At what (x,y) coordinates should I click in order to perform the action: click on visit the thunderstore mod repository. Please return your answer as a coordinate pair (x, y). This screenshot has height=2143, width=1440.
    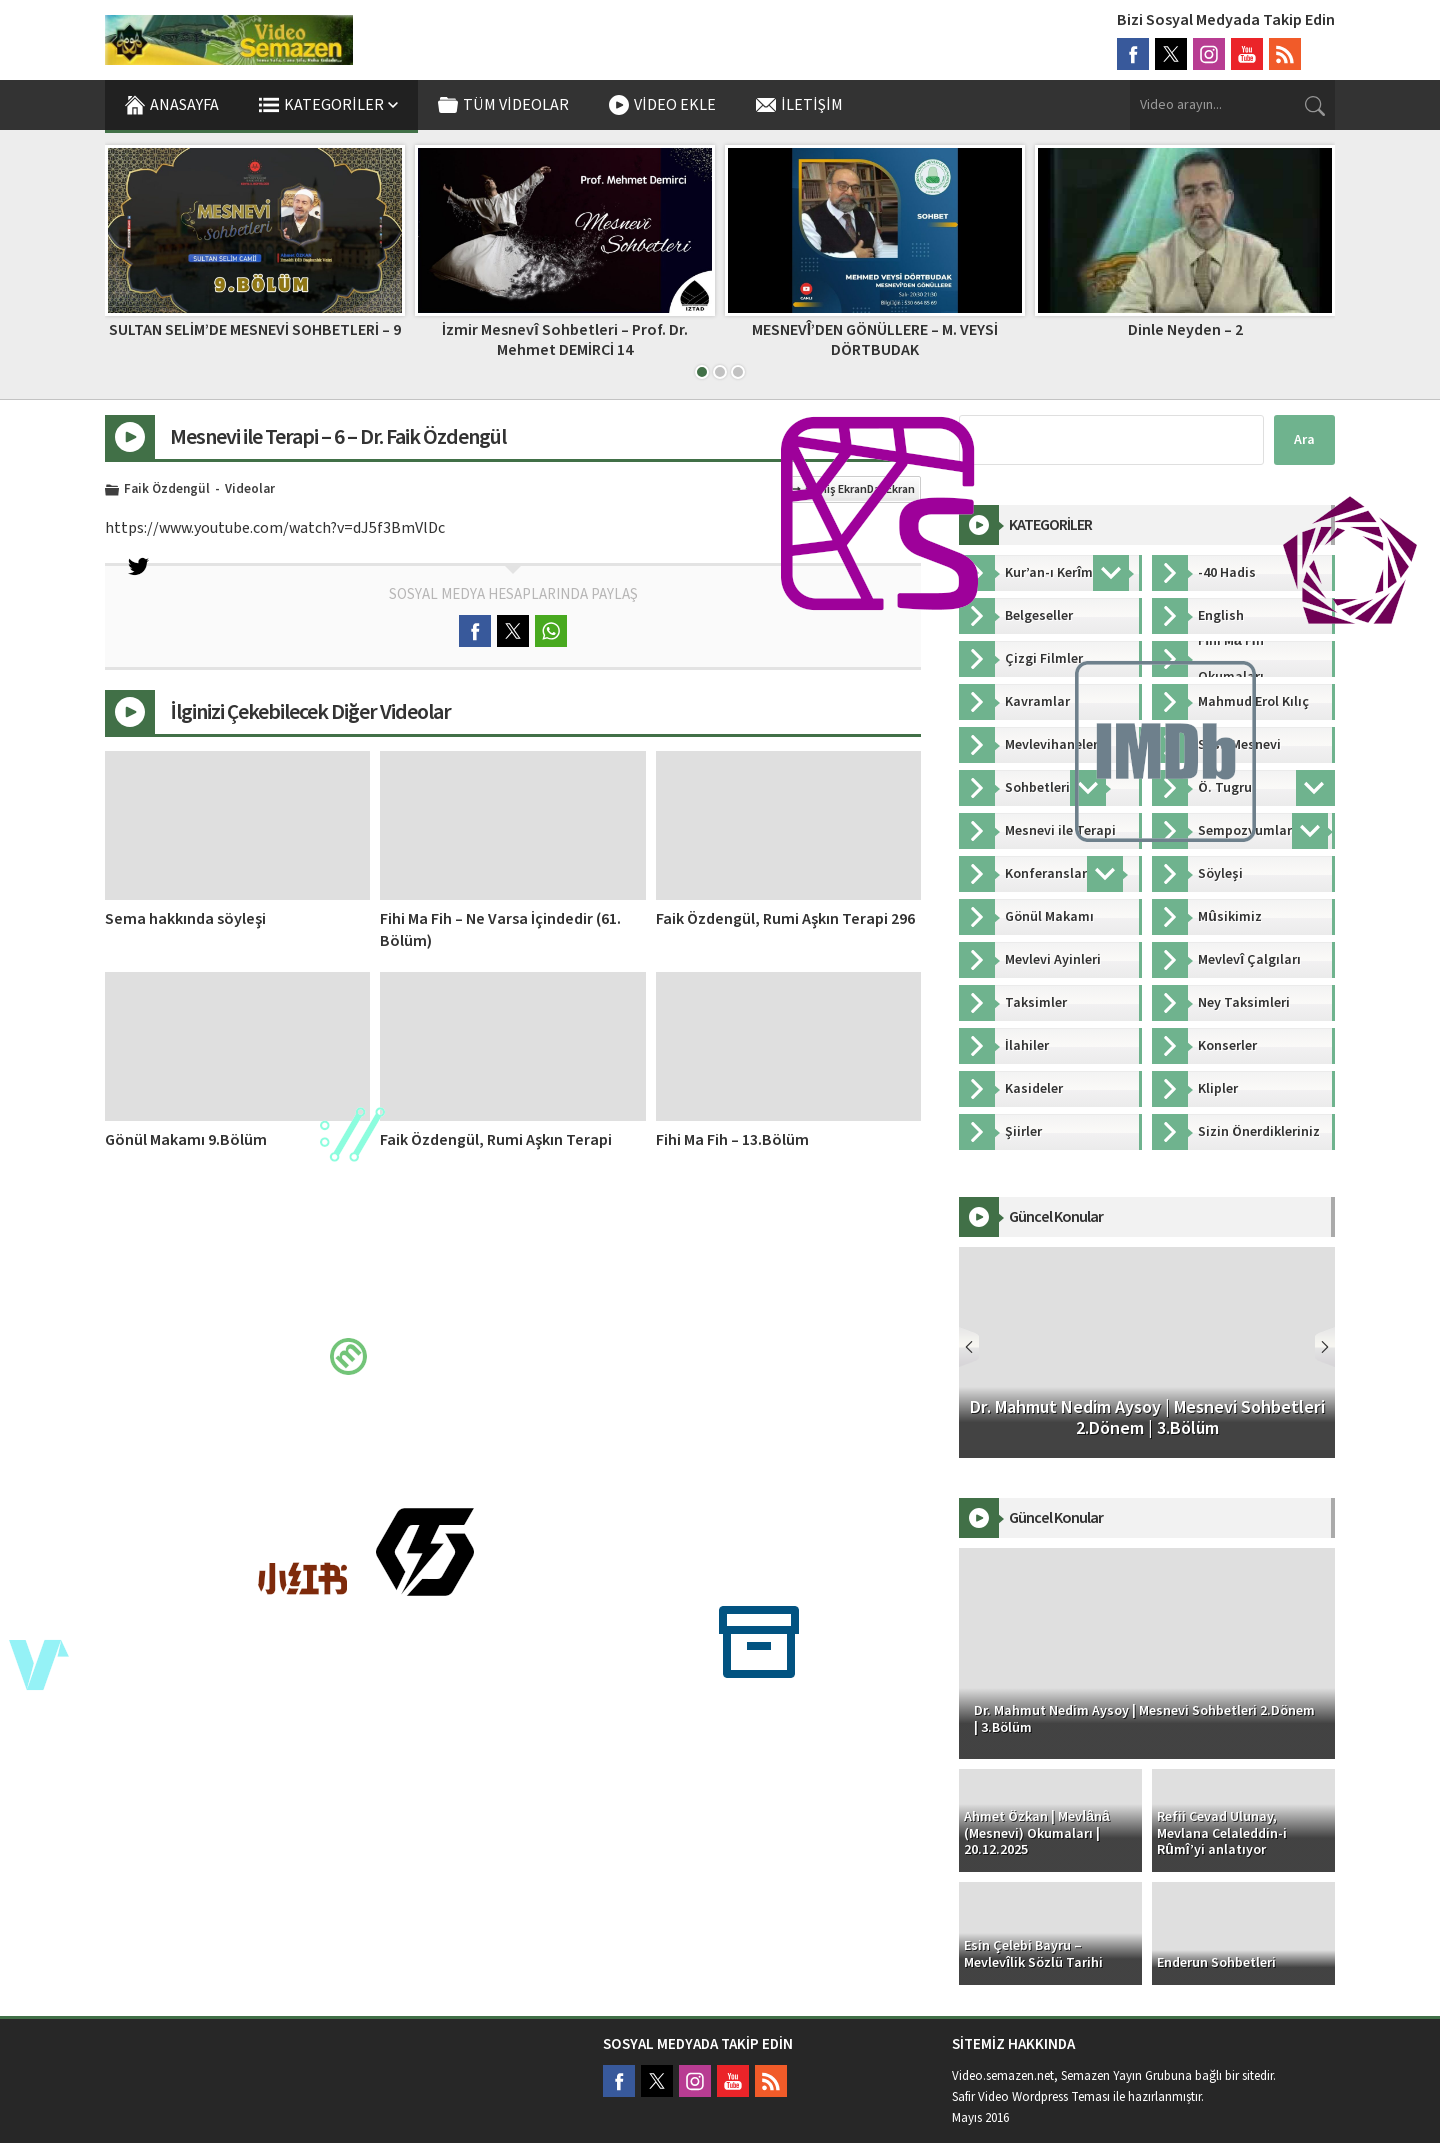
    Looking at the image, I should click on (425, 1552).